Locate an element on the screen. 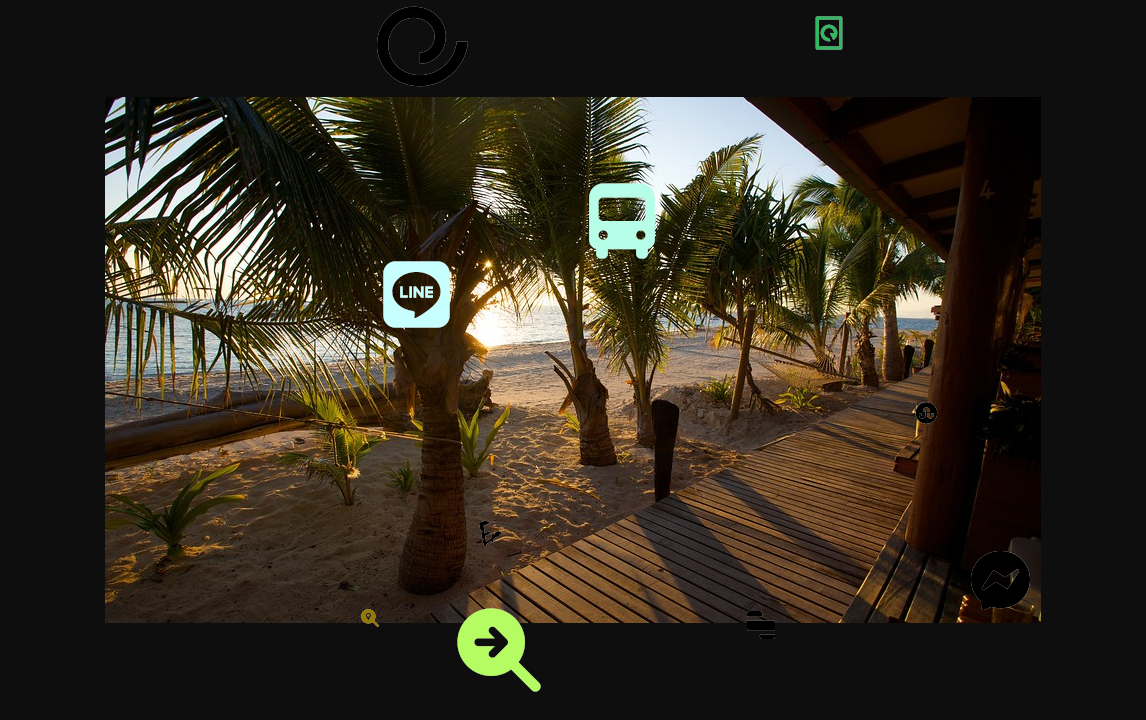 The width and height of the screenshot is (1146, 720). search and navigate to result is located at coordinates (499, 650).